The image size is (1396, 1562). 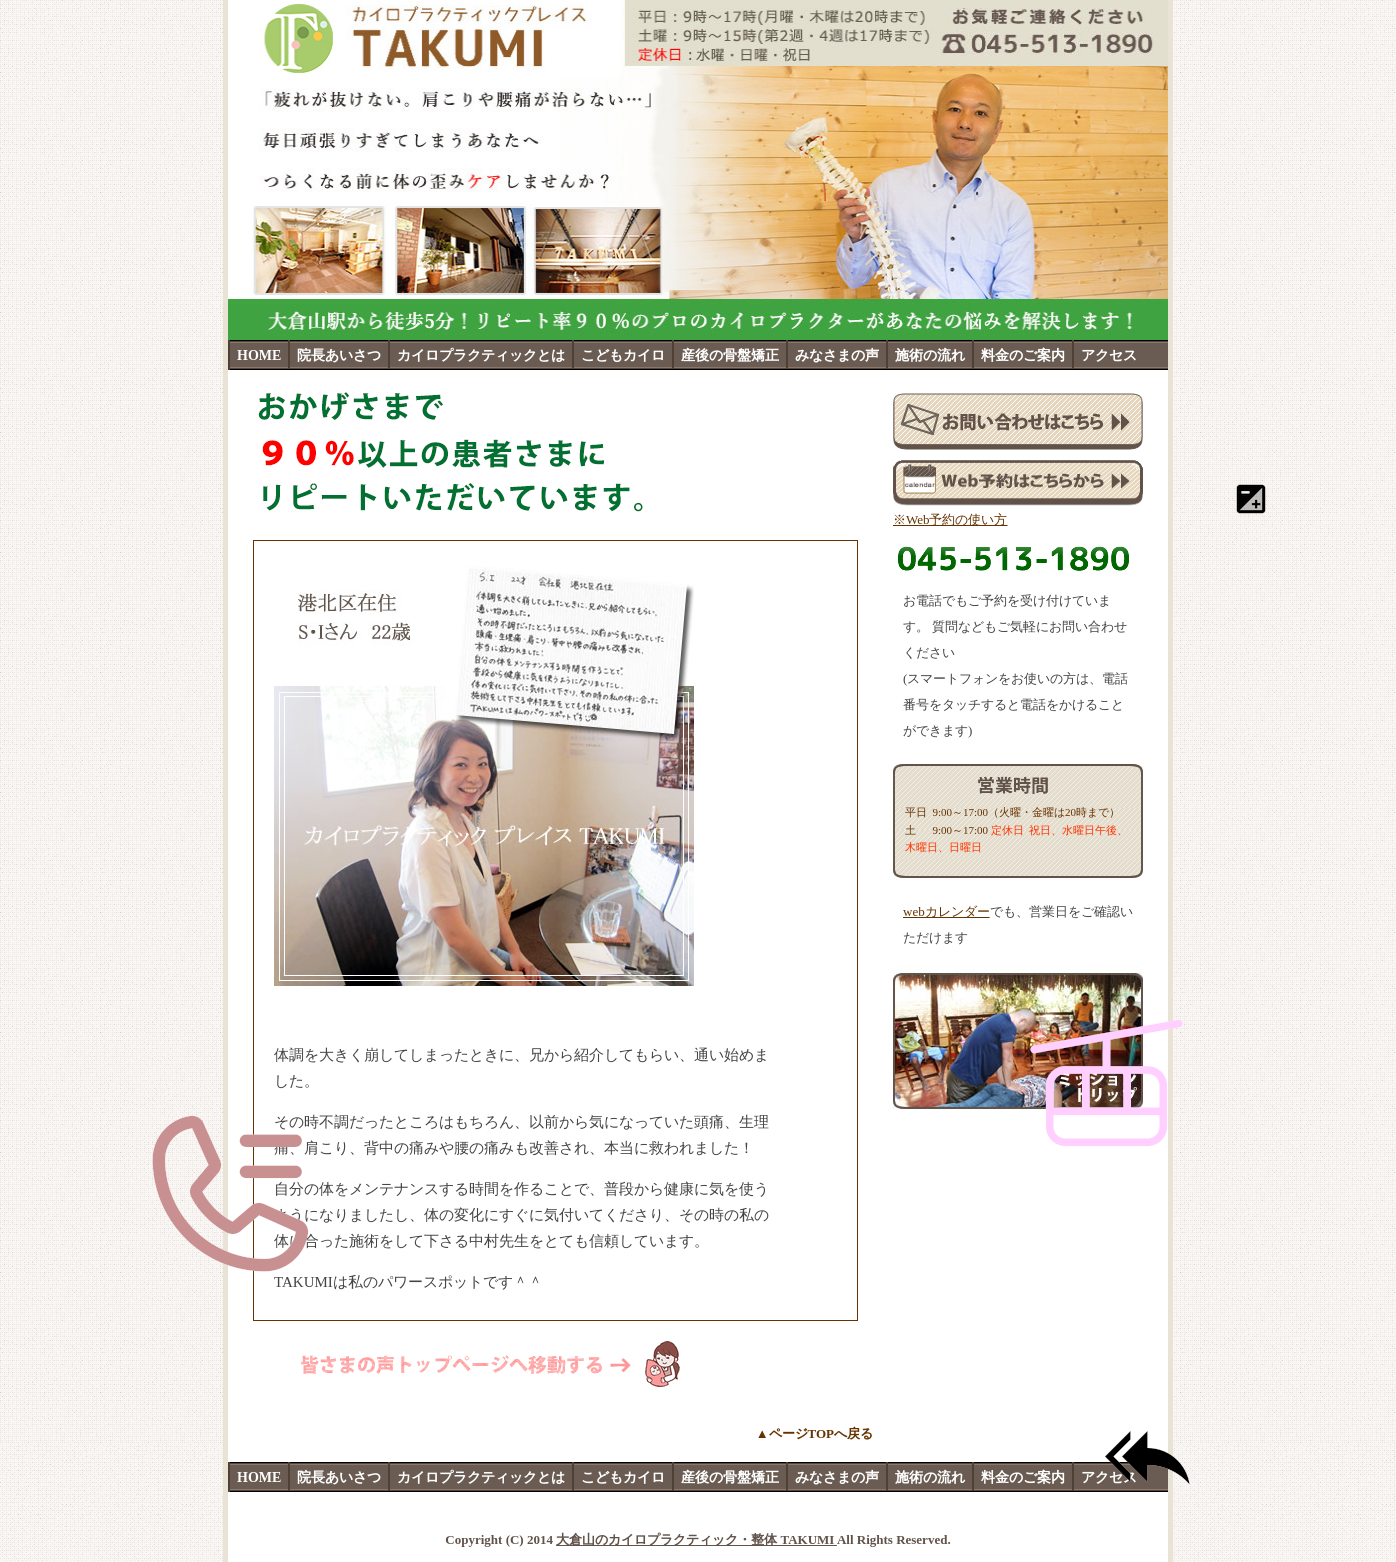 I want to click on view contact list or phone directory, so click(x=233, y=1190).